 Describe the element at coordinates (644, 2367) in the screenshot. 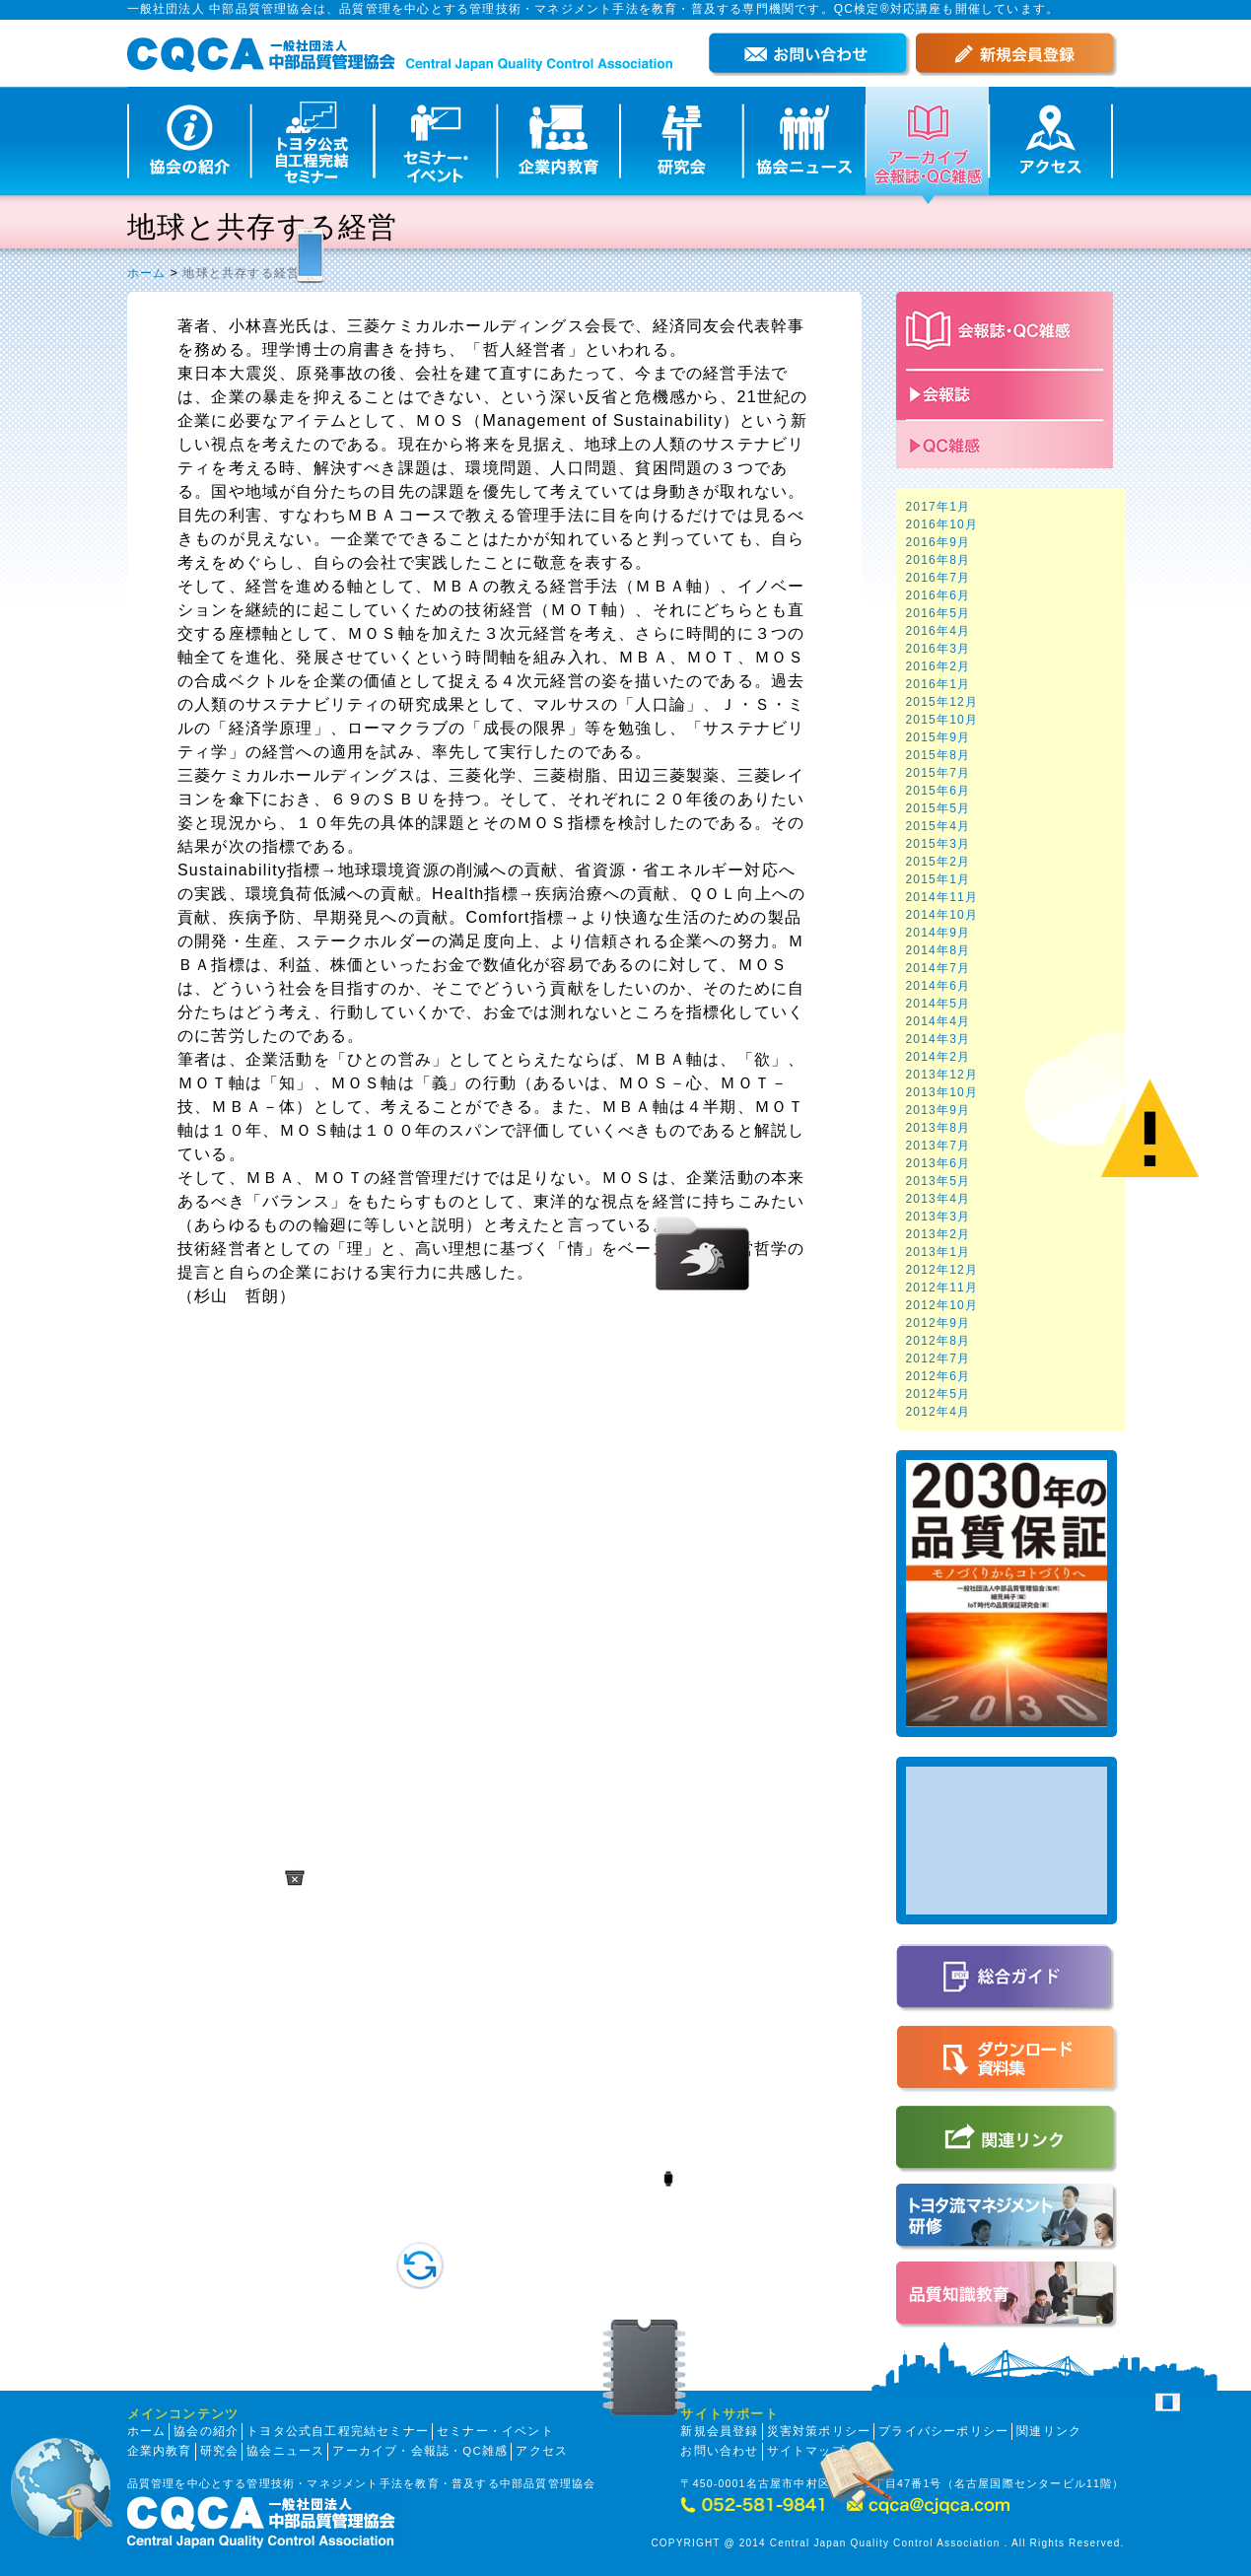

I see `view system hardware information` at that location.